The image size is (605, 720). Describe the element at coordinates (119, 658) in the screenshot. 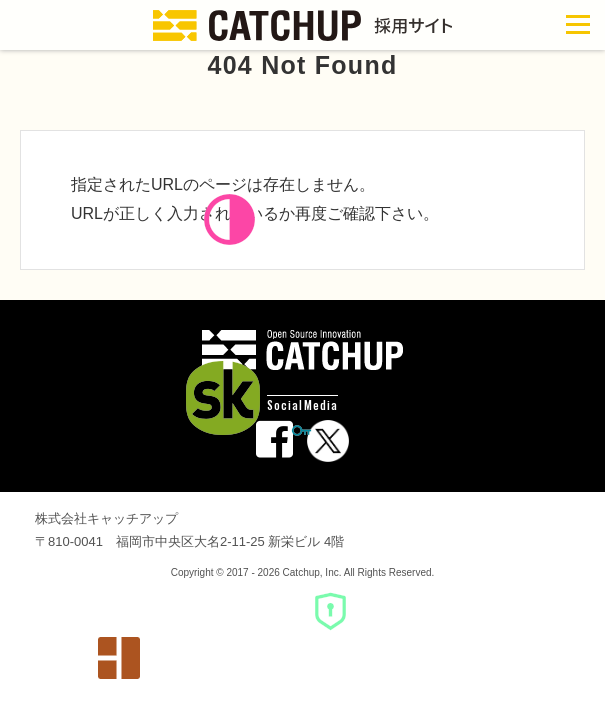

I see `switch to grid layout view` at that location.